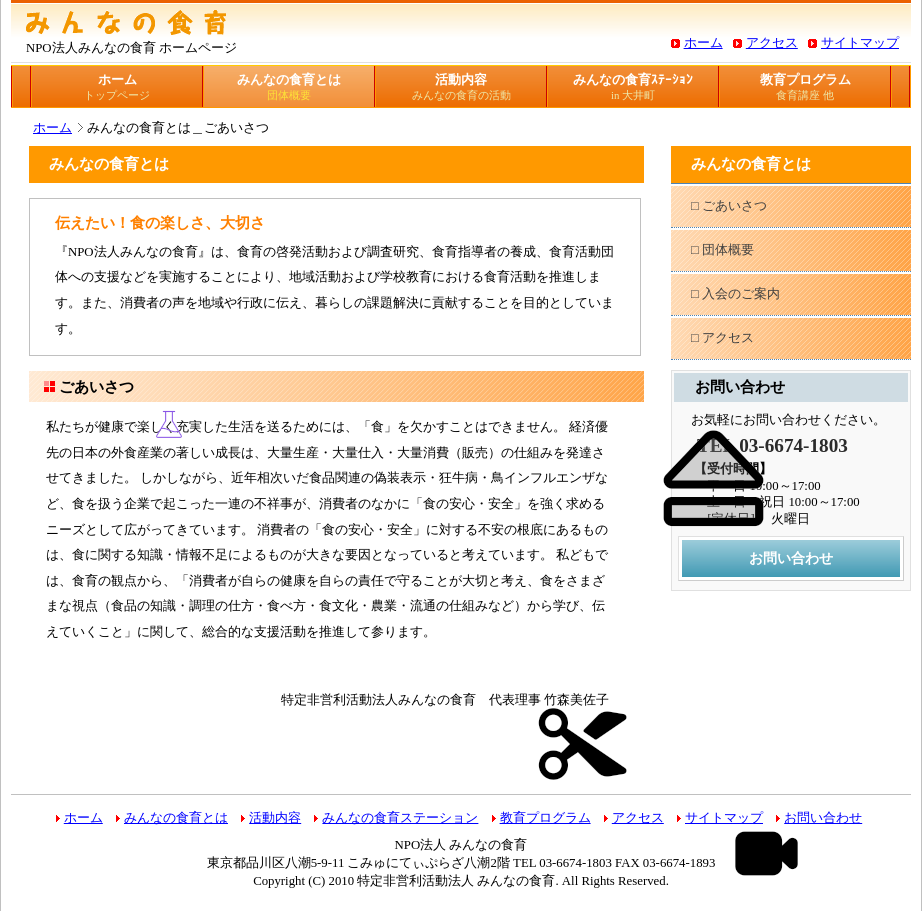 The width and height of the screenshot is (922, 911). Describe the element at coordinates (766, 853) in the screenshot. I see `start a video call` at that location.